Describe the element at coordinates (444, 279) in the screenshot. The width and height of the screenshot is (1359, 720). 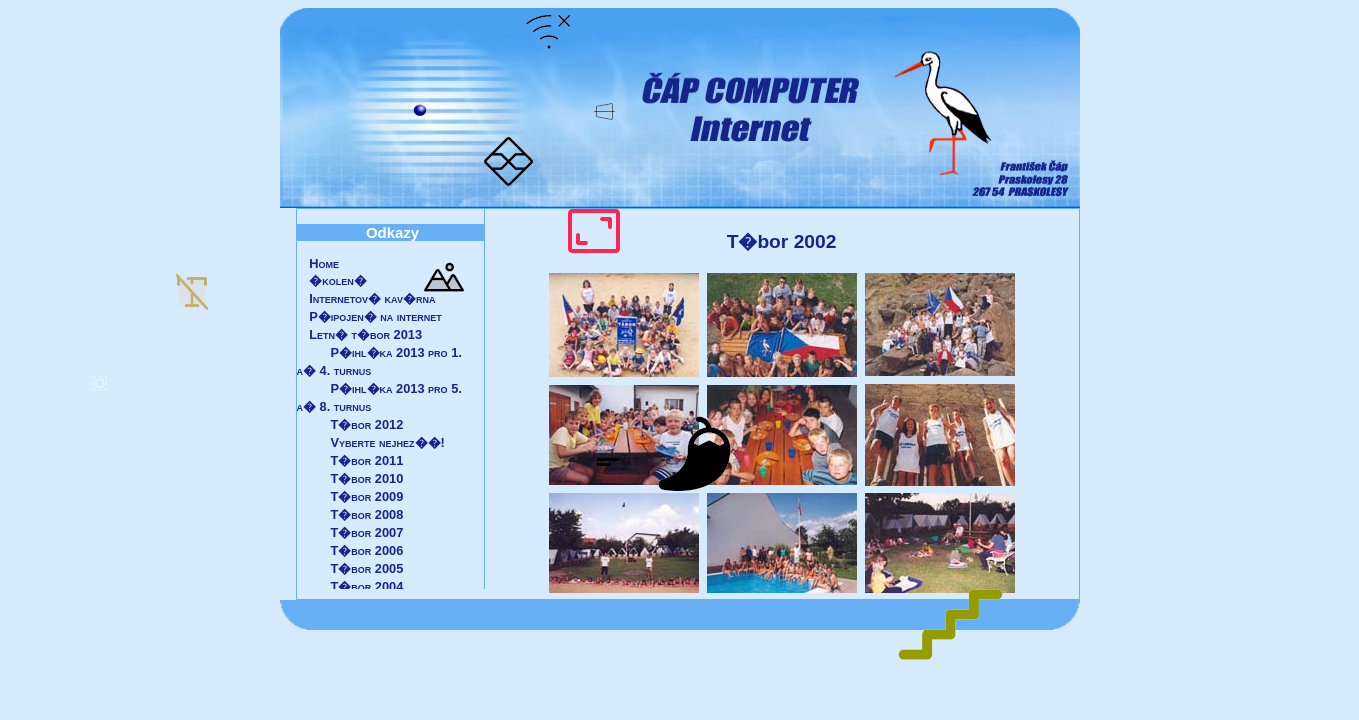
I see `view photos or image gallery` at that location.